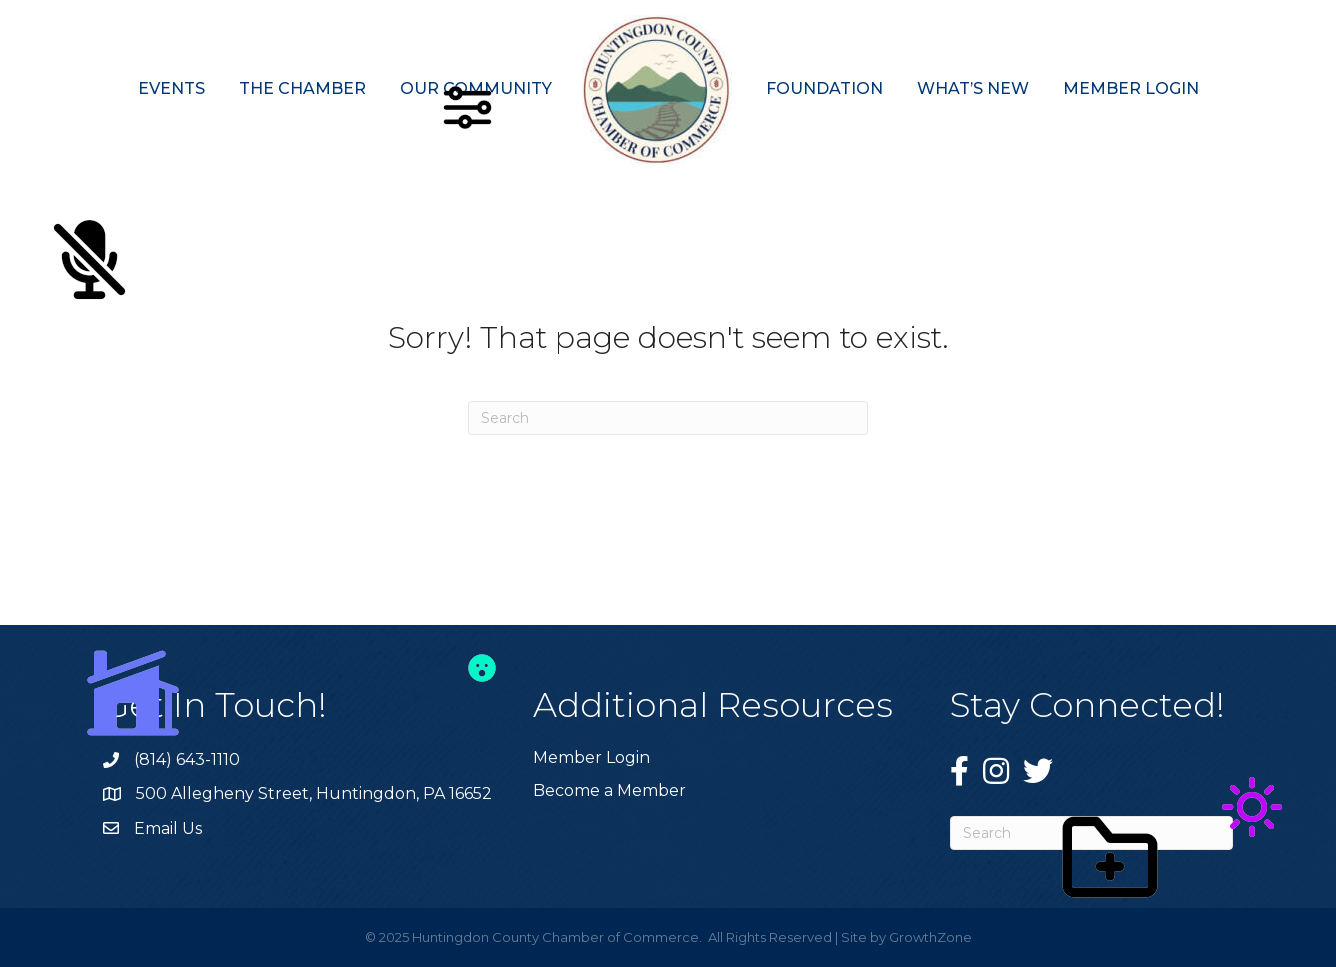  I want to click on navigate to home screen, so click(133, 693).